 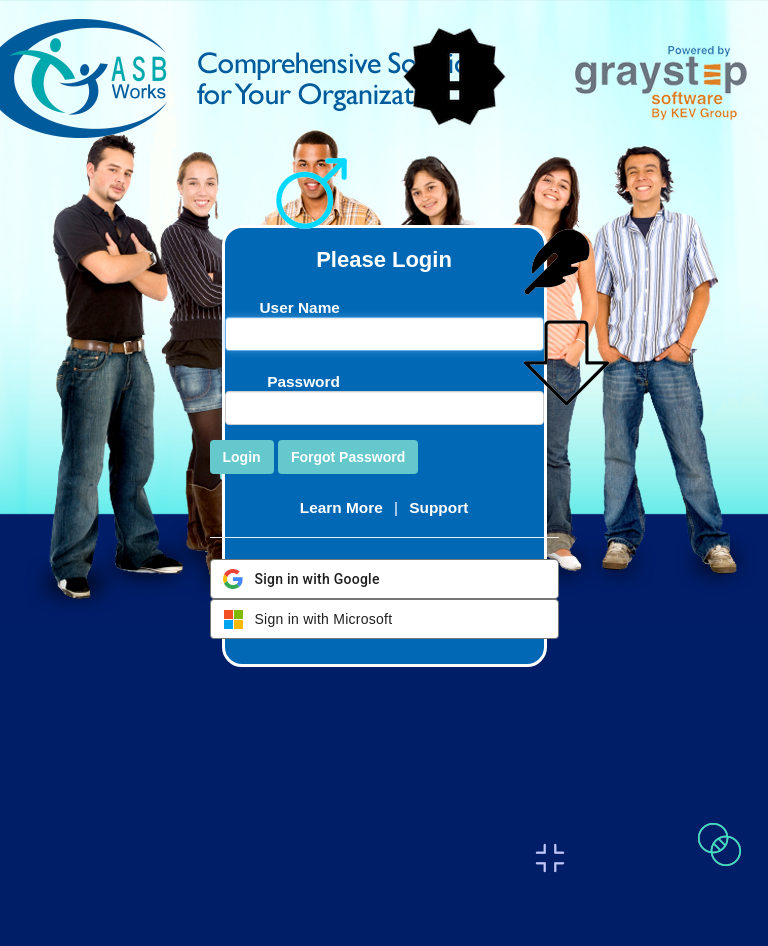 What do you see at coordinates (719, 844) in the screenshot?
I see `apply intersect operation to selected shapes` at bounding box center [719, 844].